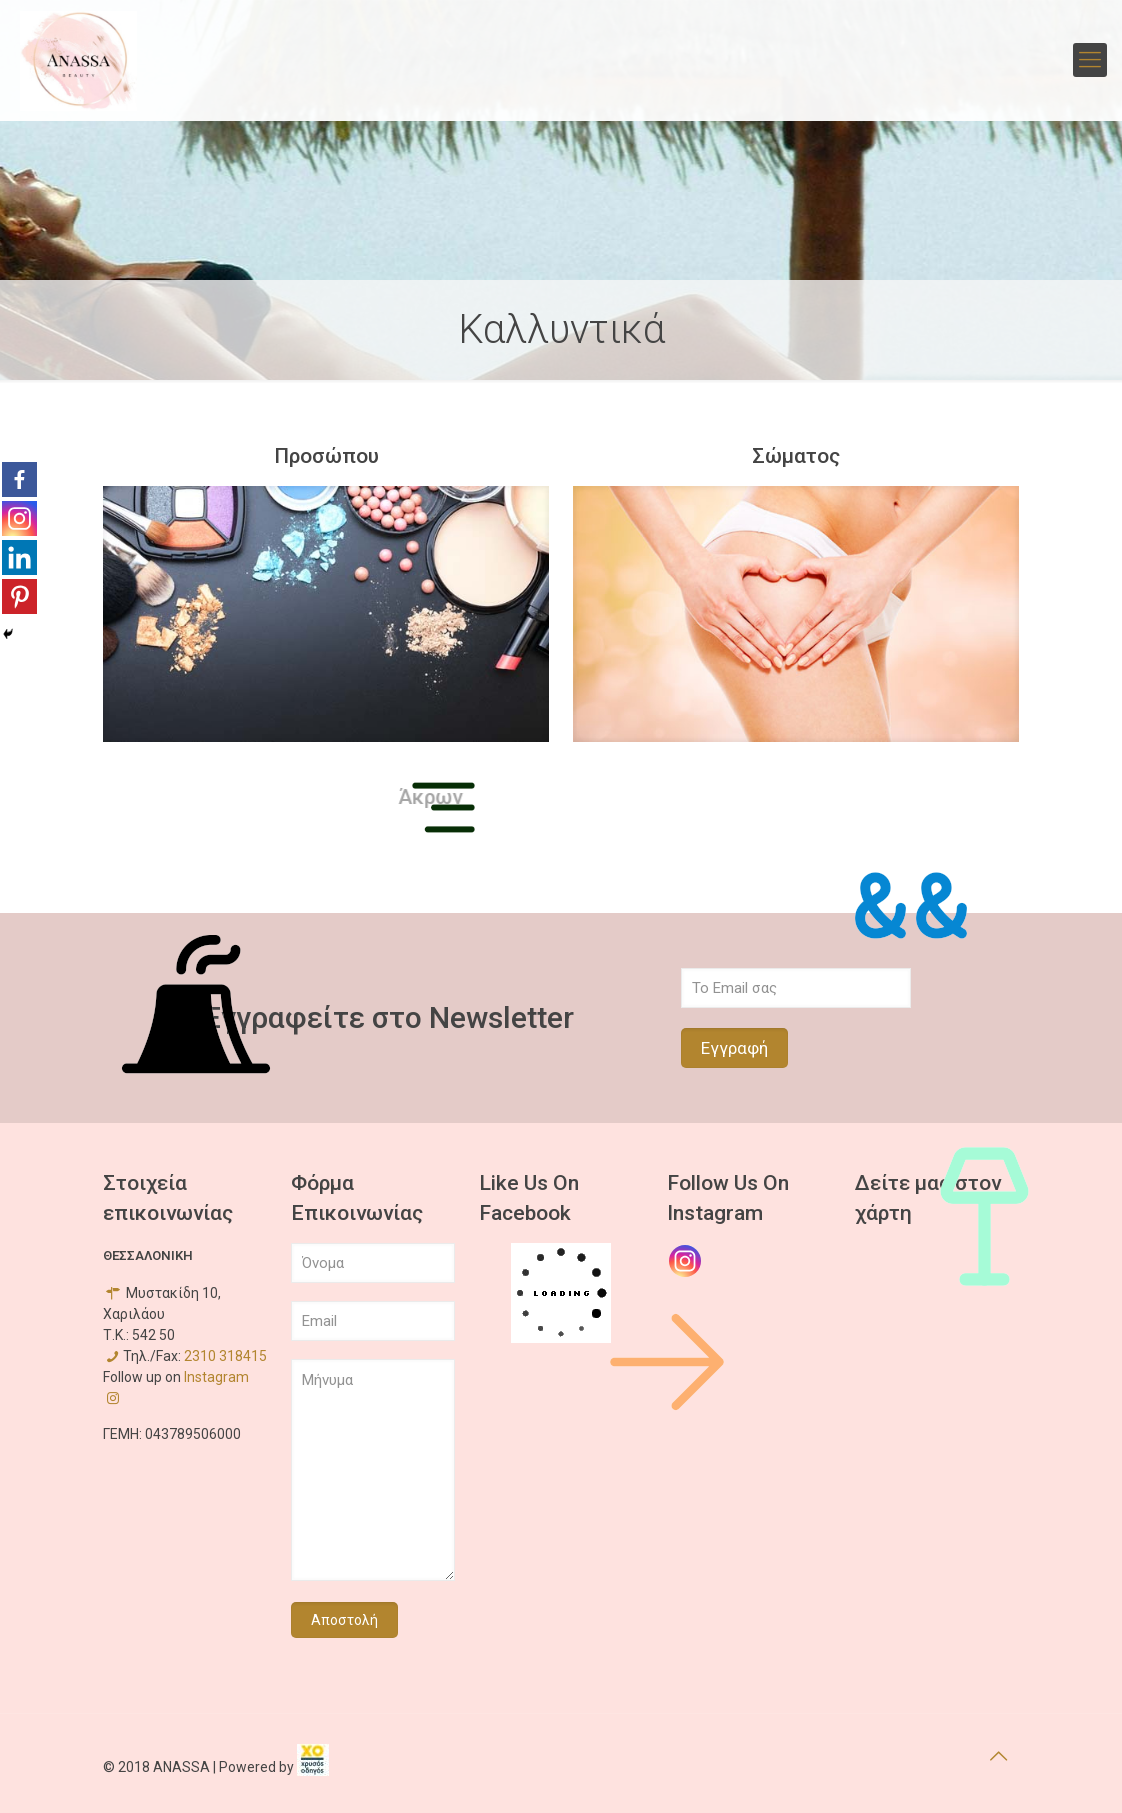 Image resolution: width=1122 pixels, height=1813 pixels. I want to click on insert special characters or symbols, so click(911, 908).